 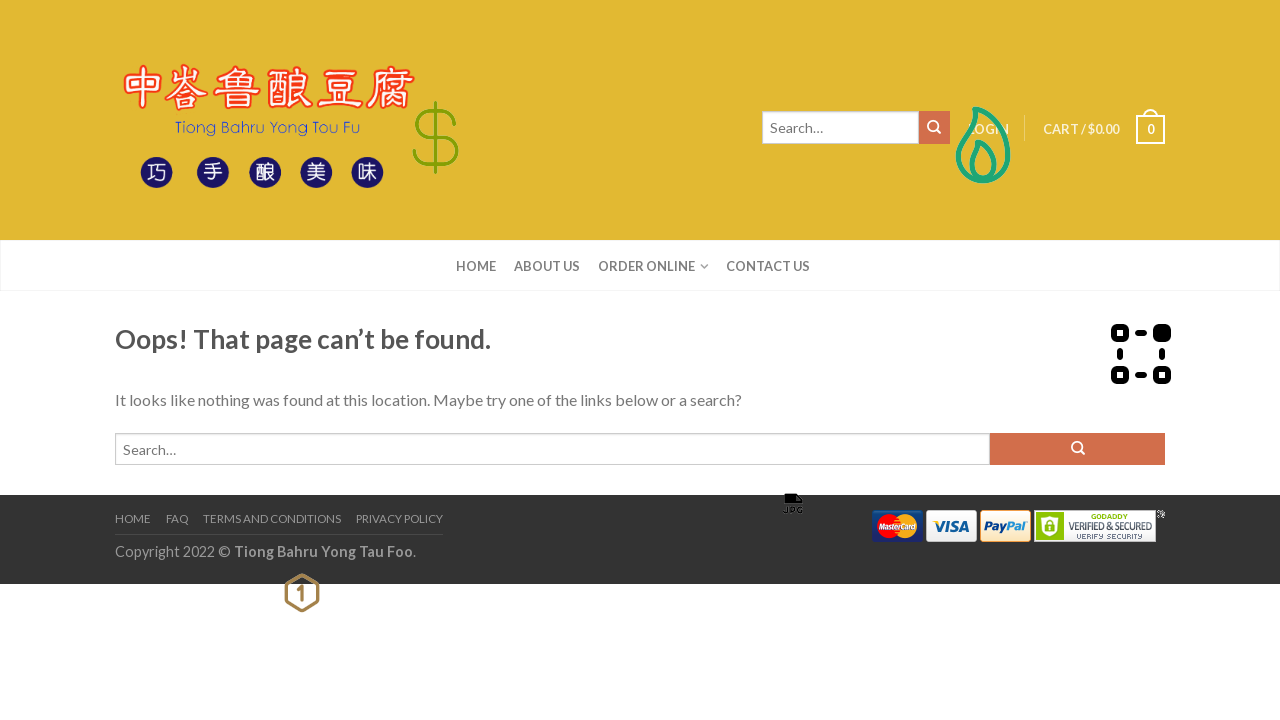 I want to click on indicates step one in a multi-step process, so click(x=302, y=593).